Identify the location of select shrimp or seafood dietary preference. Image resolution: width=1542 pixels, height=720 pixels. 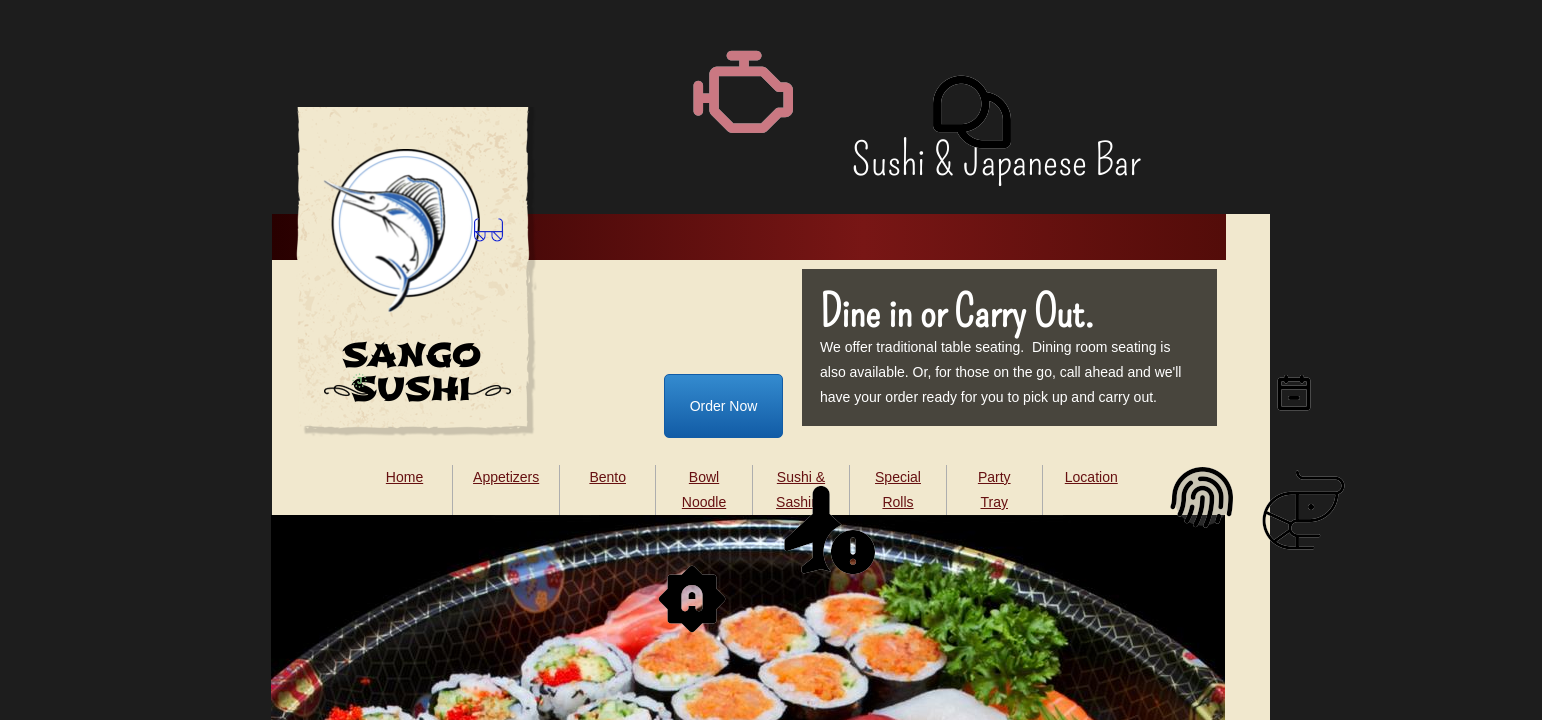
(1303, 511).